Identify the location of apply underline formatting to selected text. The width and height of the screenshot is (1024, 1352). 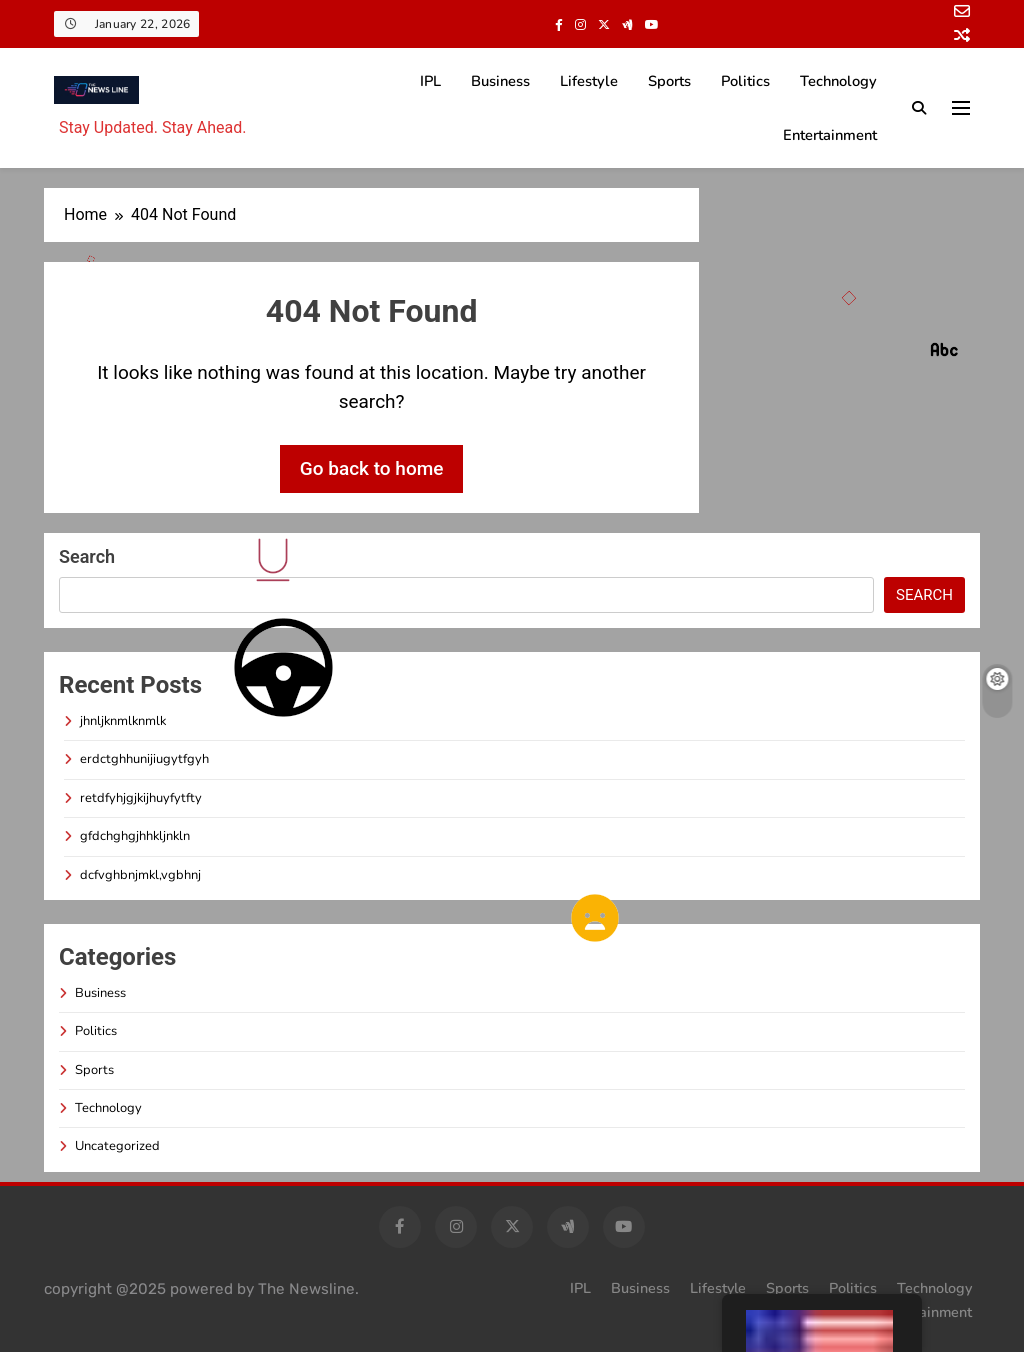
(273, 557).